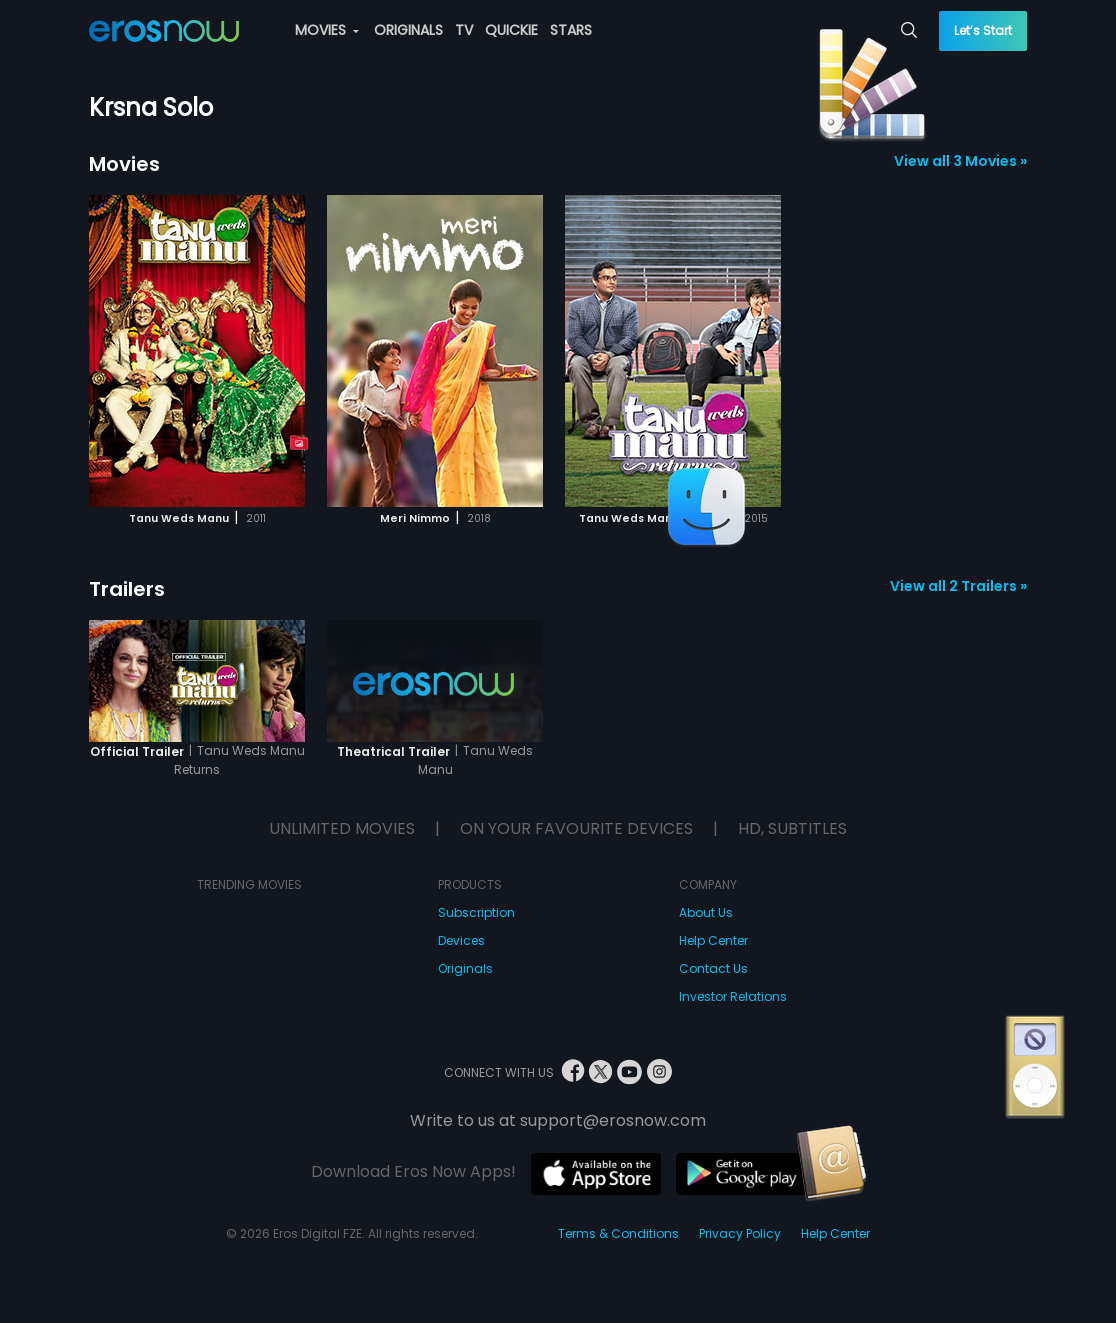 The image size is (1116, 1323). Describe the element at coordinates (299, 443) in the screenshot. I see `open 4K Slideshow Maker project folder` at that location.